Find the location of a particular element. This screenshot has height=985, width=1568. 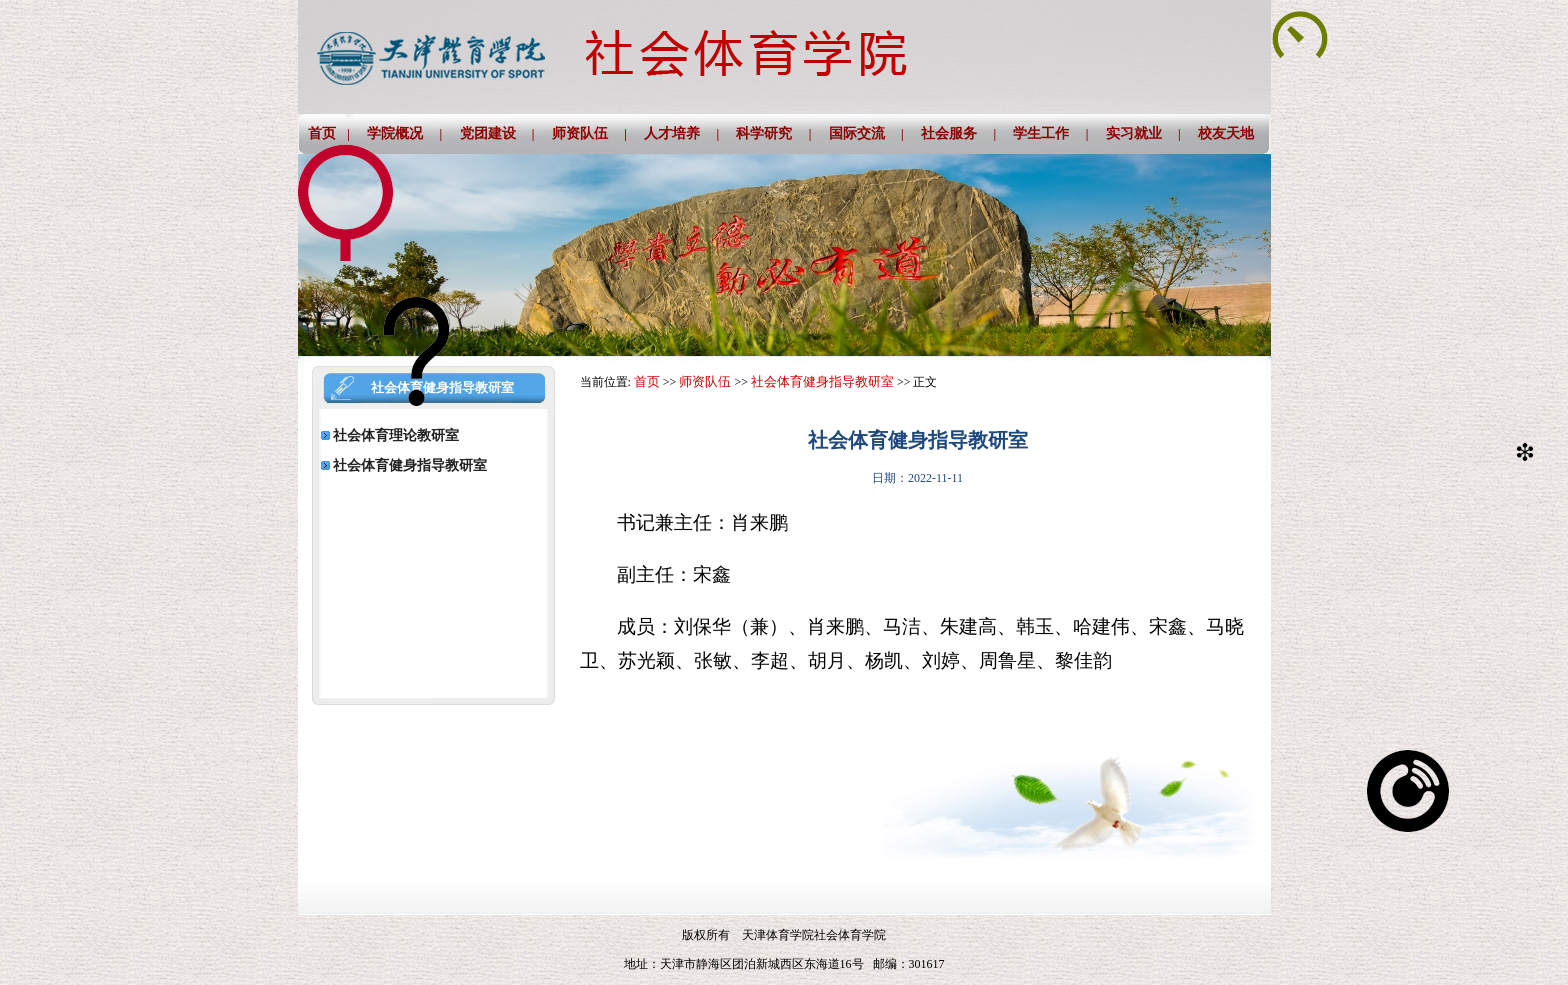

reduce playback speed is located at coordinates (1300, 36).